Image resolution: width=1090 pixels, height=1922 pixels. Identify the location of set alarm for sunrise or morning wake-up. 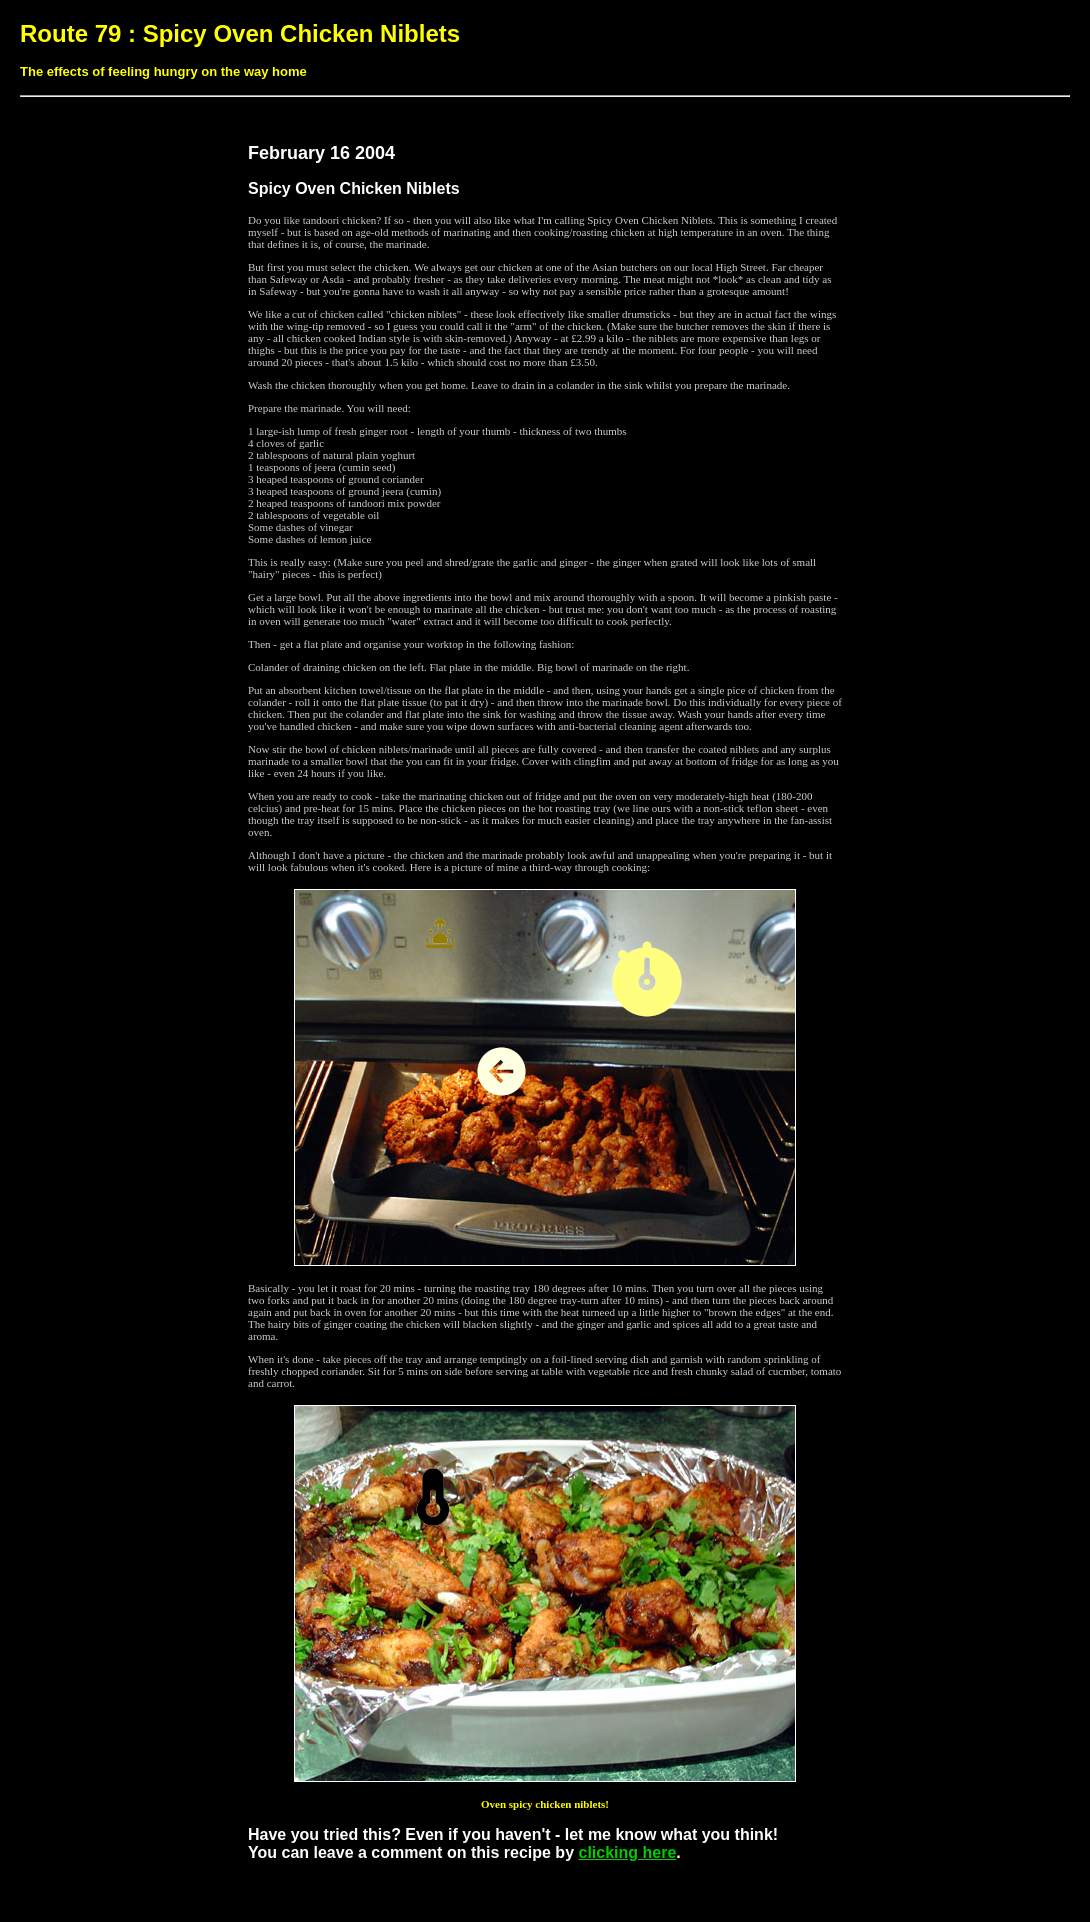
(440, 933).